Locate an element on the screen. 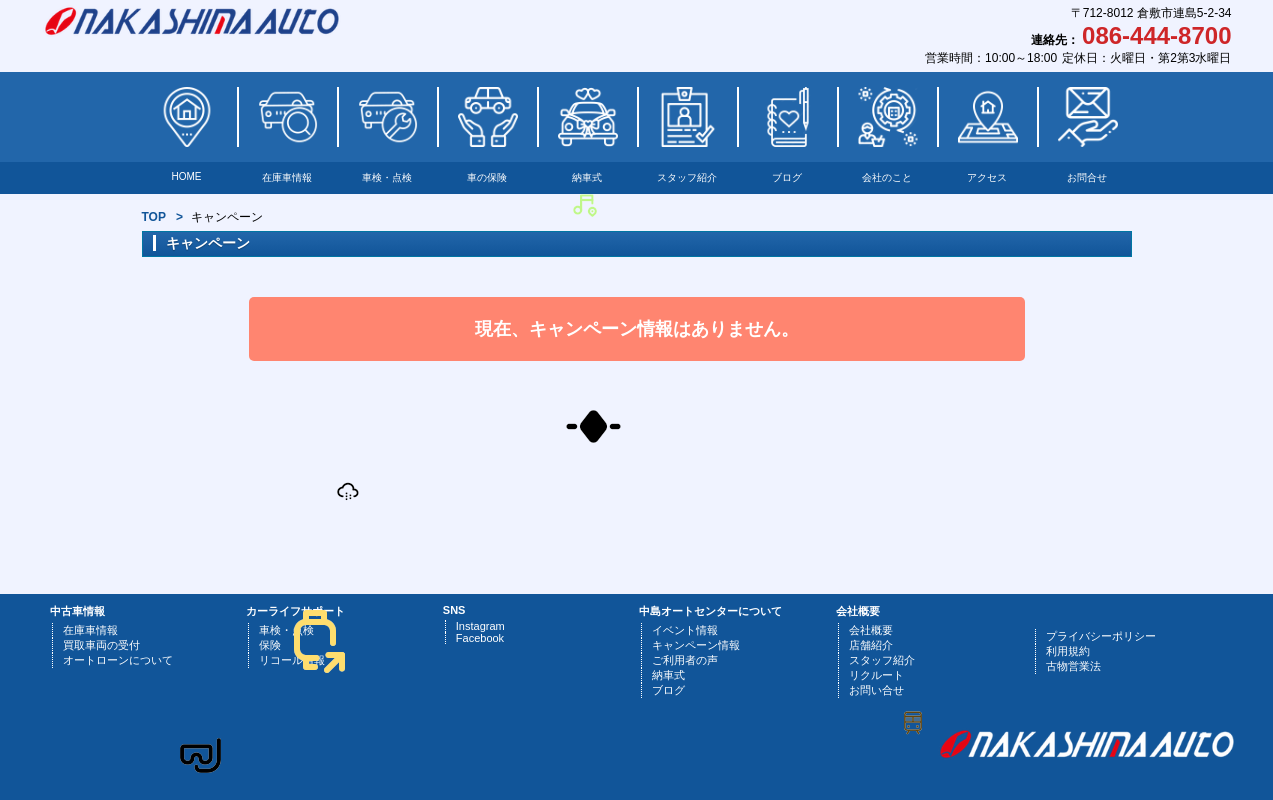 The width and height of the screenshot is (1273, 800). view music tagged with a location is located at coordinates (584, 204).